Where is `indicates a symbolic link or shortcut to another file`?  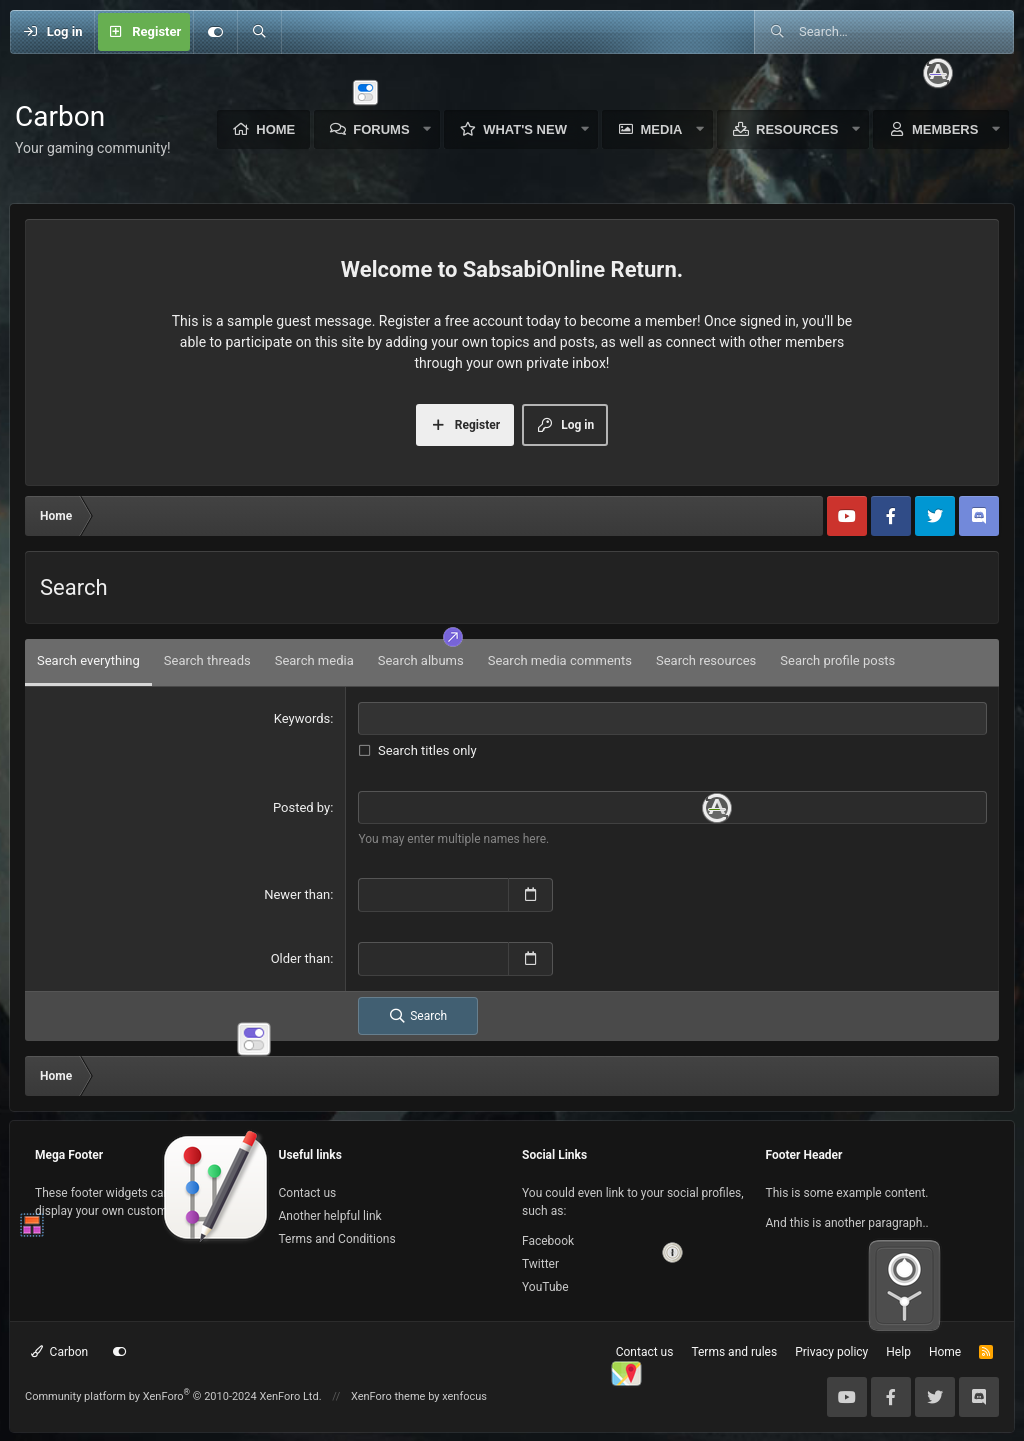
indicates a symbolic link or shortcut to another file is located at coordinates (453, 637).